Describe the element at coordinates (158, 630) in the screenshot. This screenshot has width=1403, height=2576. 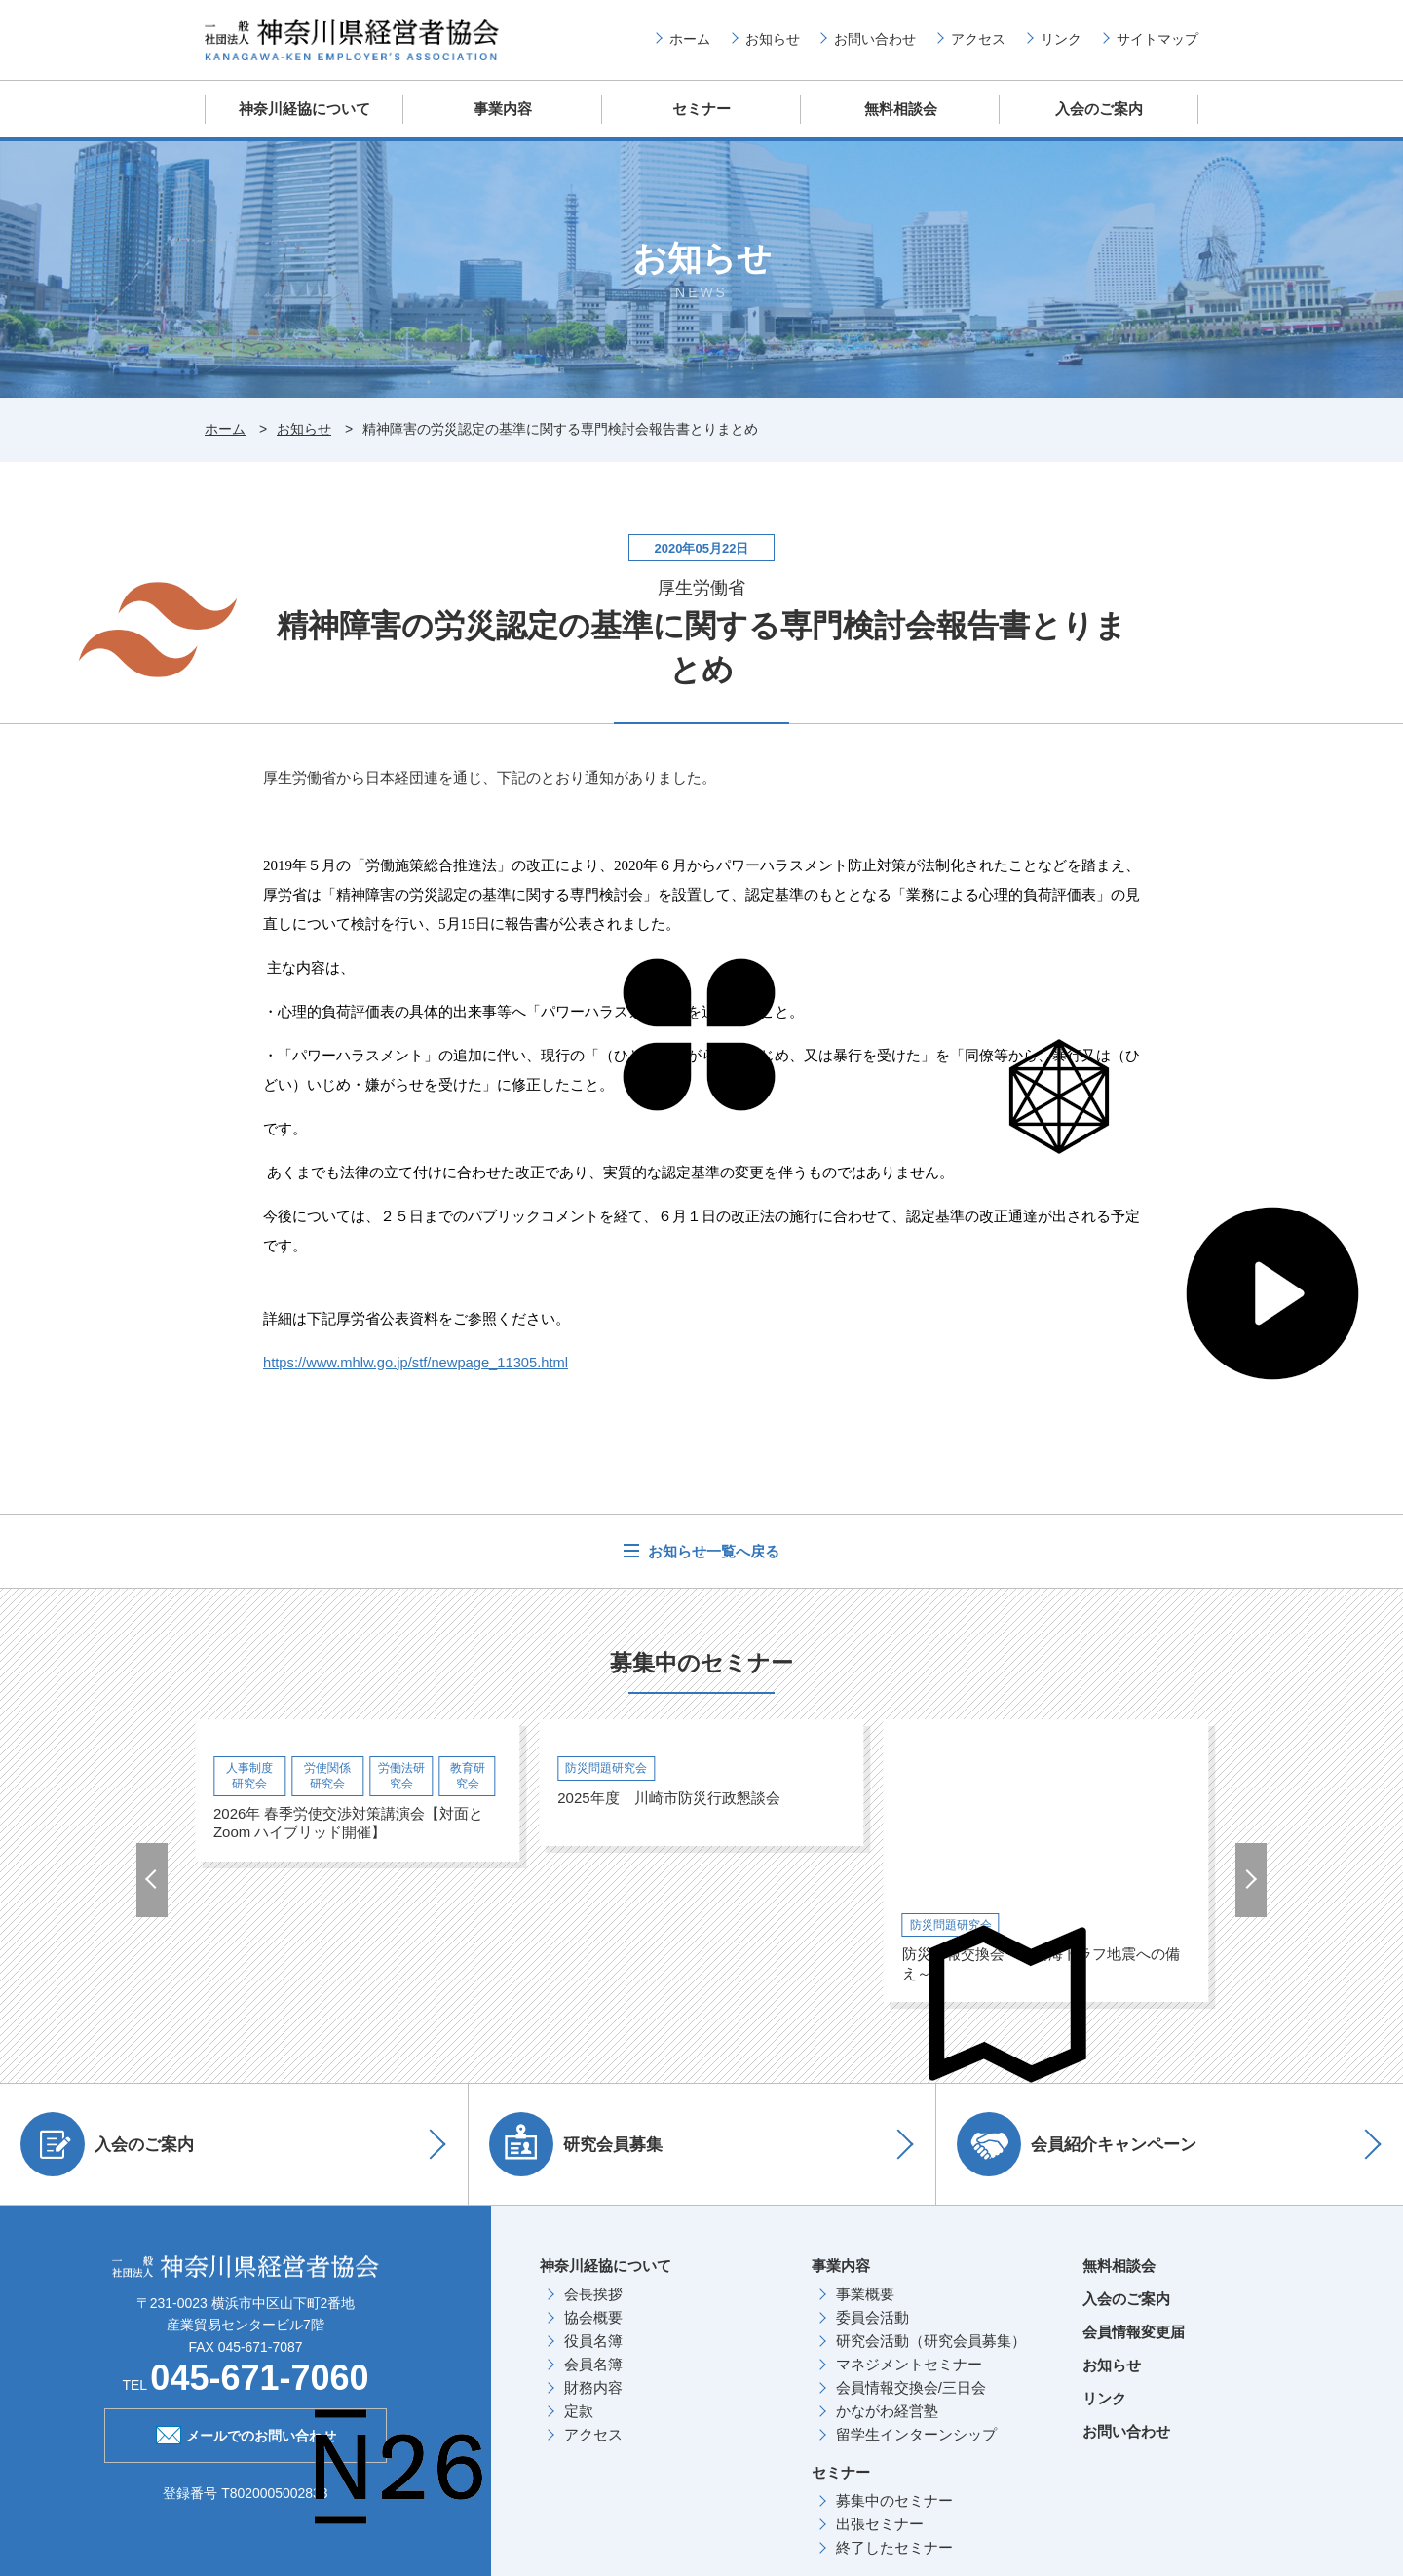
I see `tailwind css framework logo` at that location.